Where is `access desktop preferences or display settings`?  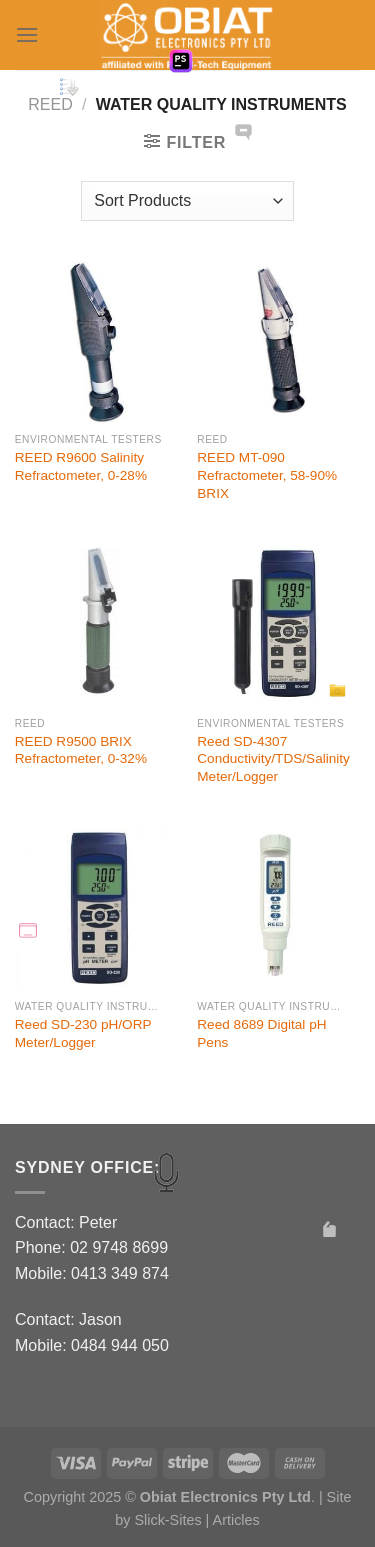 access desktop preferences or display settings is located at coordinates (28, 931).